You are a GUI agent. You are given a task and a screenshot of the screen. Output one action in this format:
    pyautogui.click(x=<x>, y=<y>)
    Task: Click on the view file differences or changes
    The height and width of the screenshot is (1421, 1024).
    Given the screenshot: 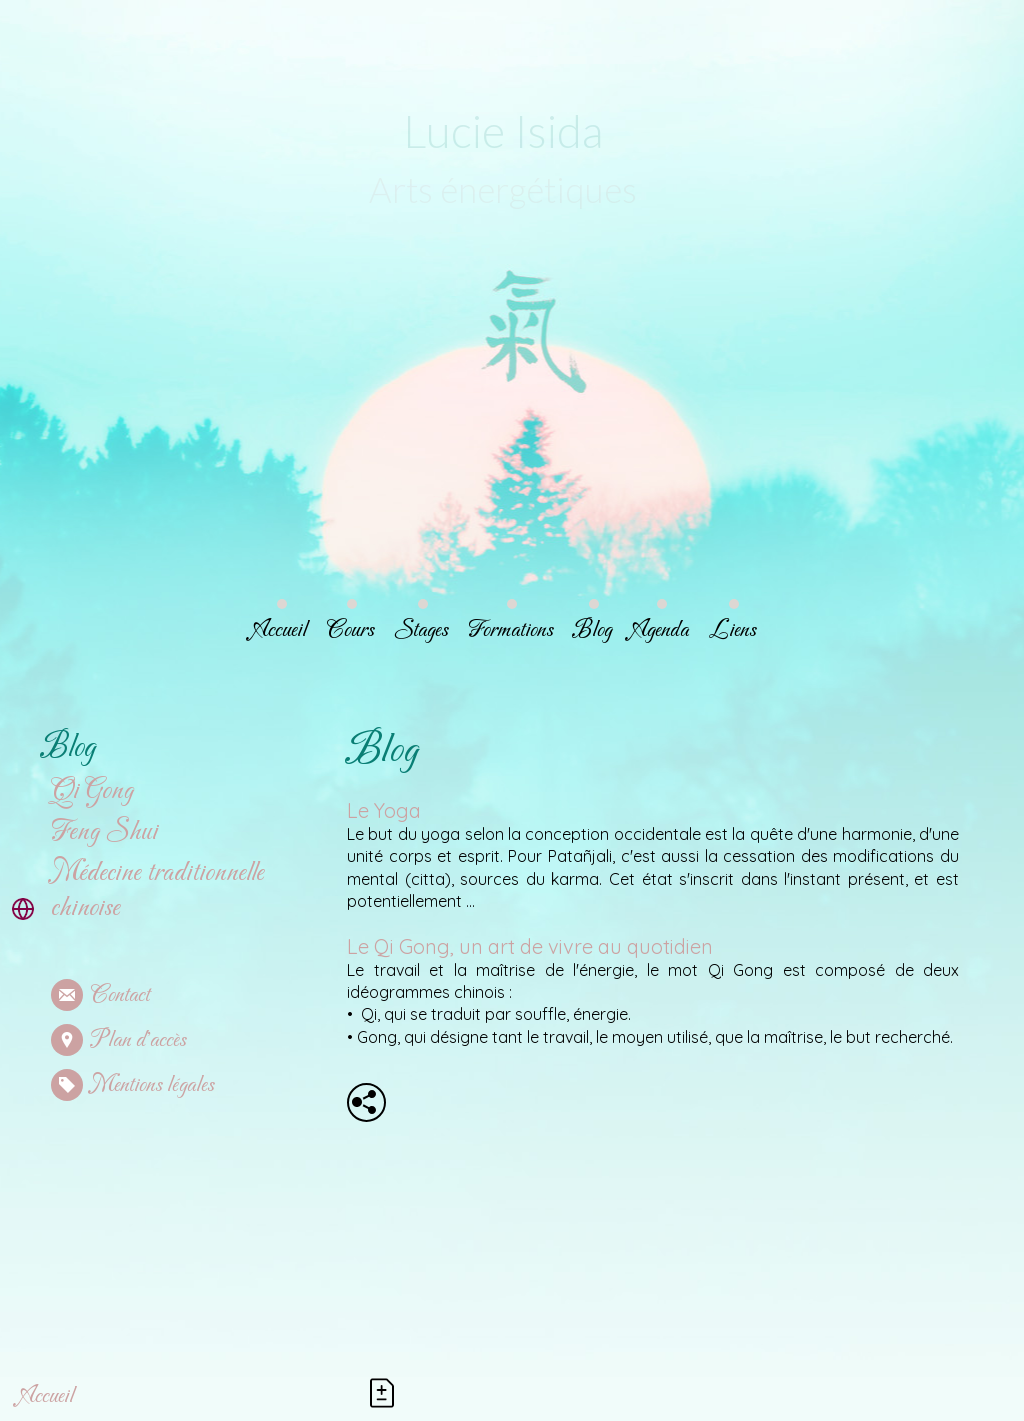 What is the action you would take?
    pyautogui.click(x=382, y=1393)
    